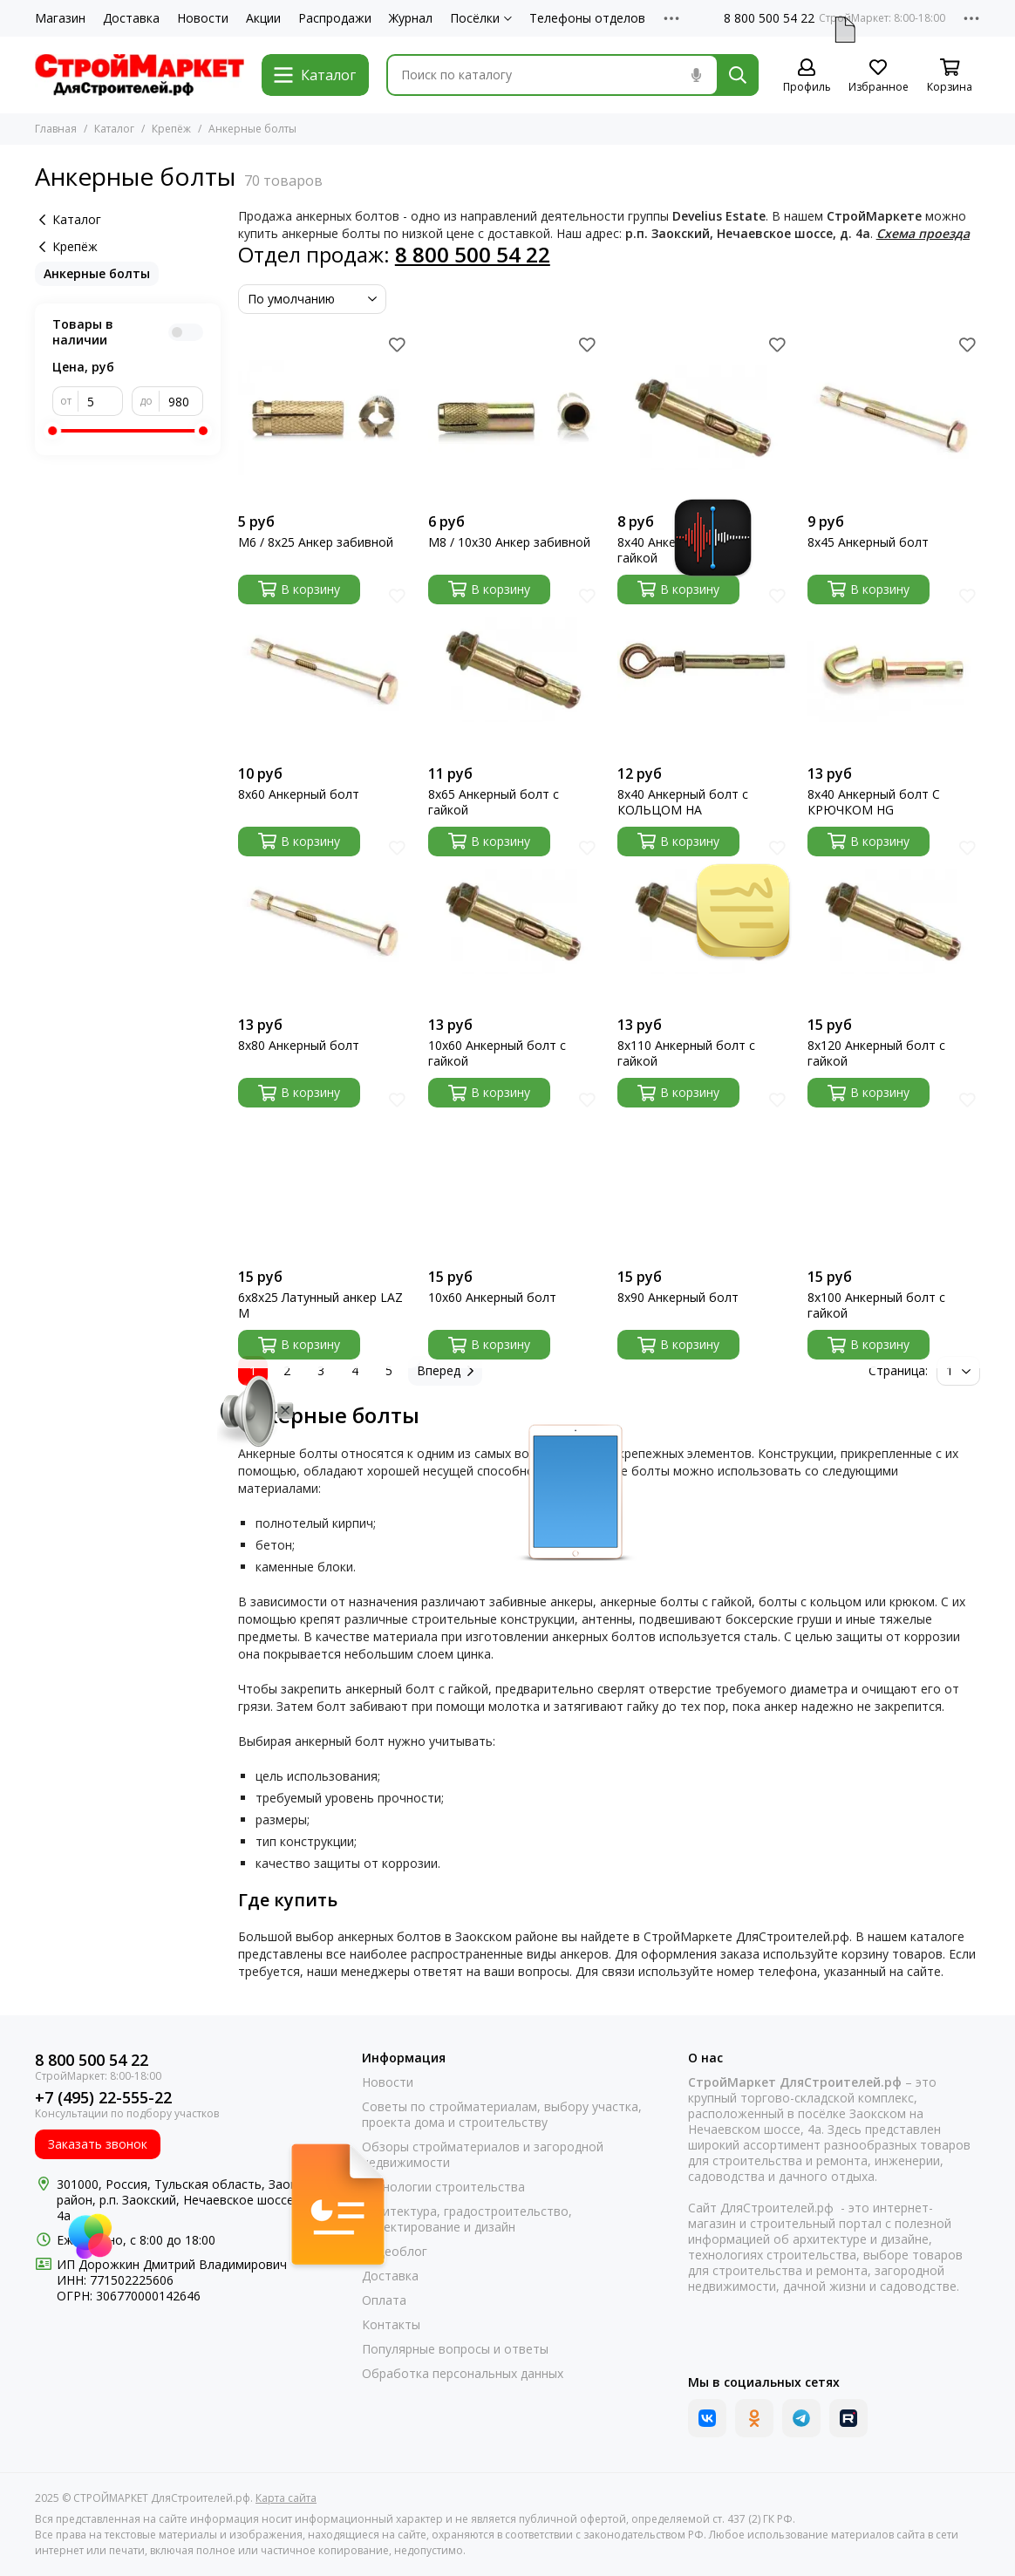 This screenshot has width=1015, height=2576. What do you see at coordinates (90, 2236) in the screenshot?
I see `access game center account settings` at bounding box center [90, 2236].